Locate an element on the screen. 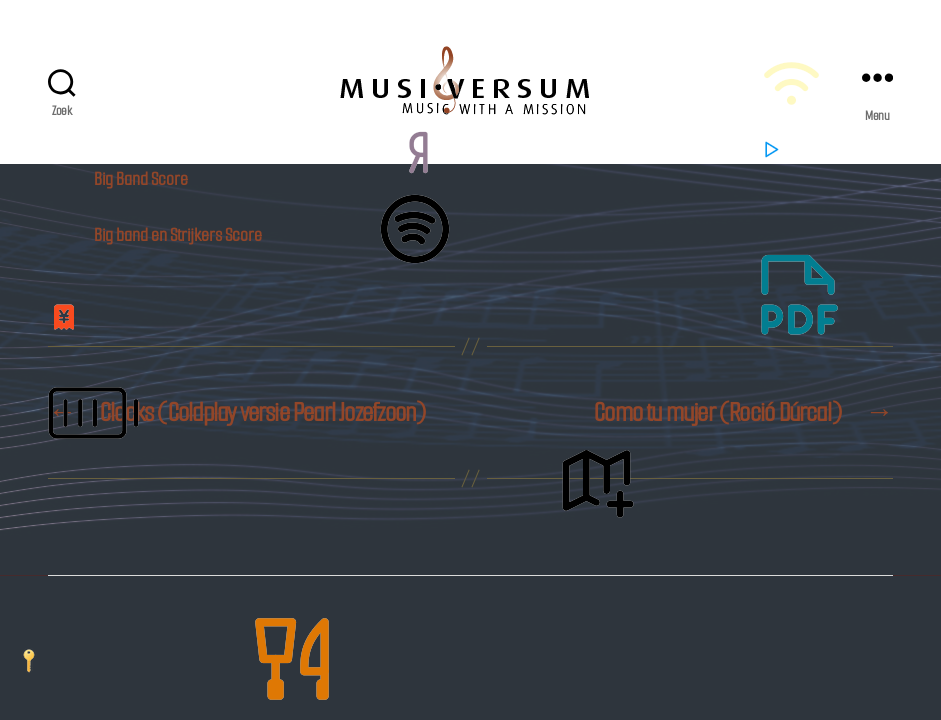  access cooking or recipe features is located at coordinates (292, 659).